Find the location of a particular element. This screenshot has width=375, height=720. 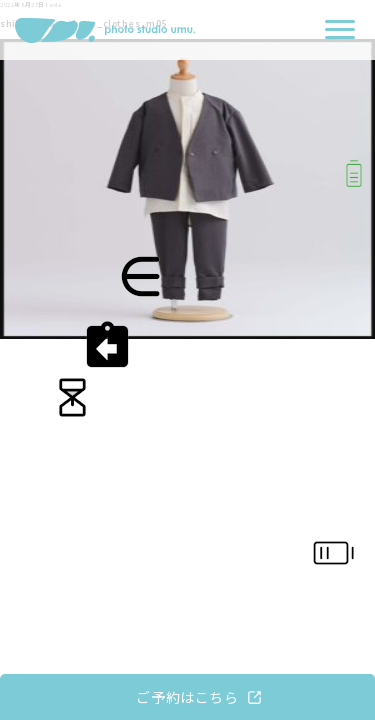

return or send back an assignment is located at coordinates (107, 346).